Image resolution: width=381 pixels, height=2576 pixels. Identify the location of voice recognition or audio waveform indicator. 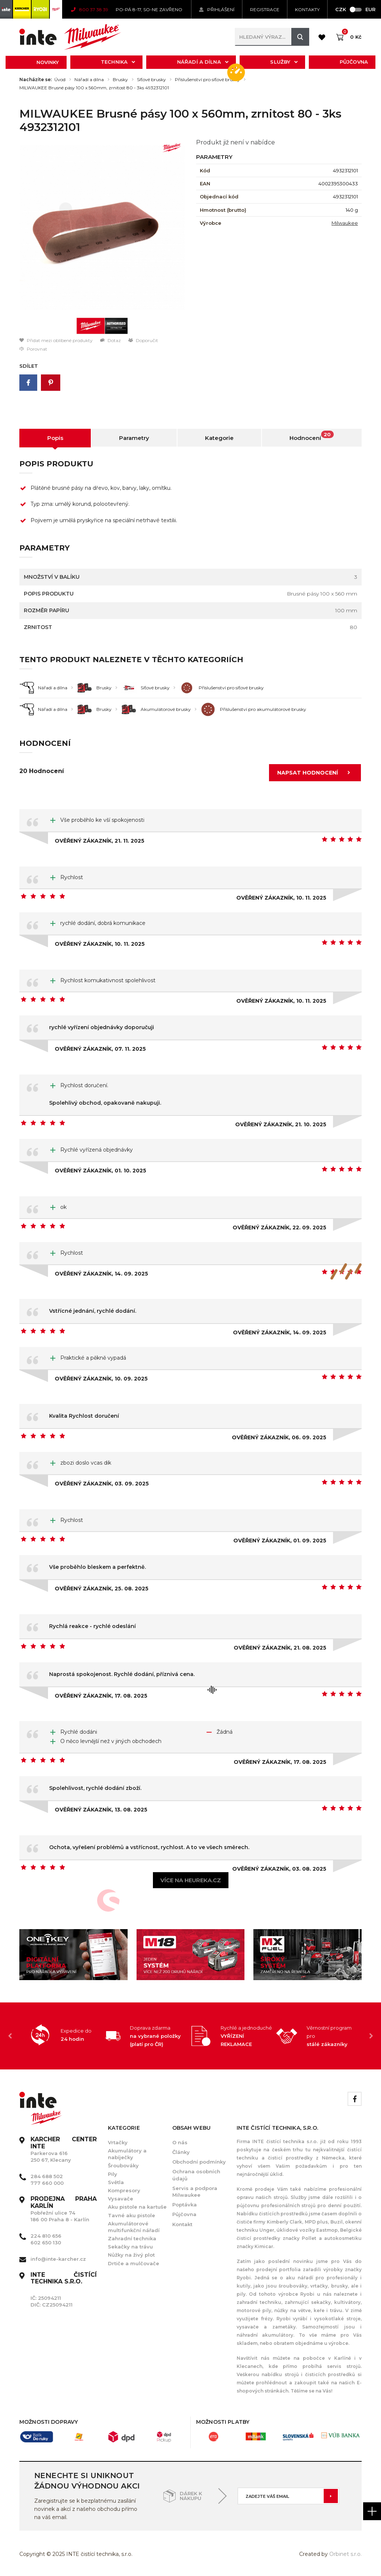
(212, 1690).